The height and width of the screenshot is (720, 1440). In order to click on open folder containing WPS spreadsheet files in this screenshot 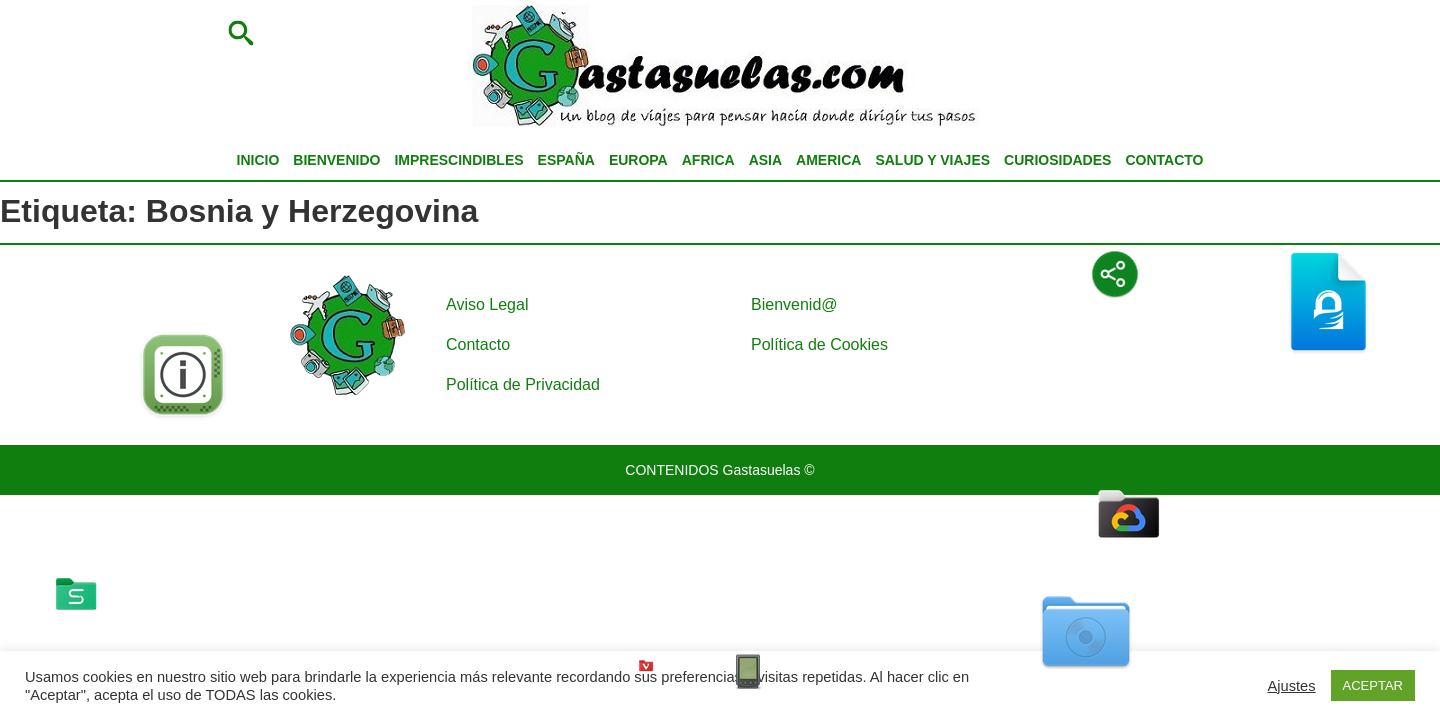, I will do `click(76, 595)`.